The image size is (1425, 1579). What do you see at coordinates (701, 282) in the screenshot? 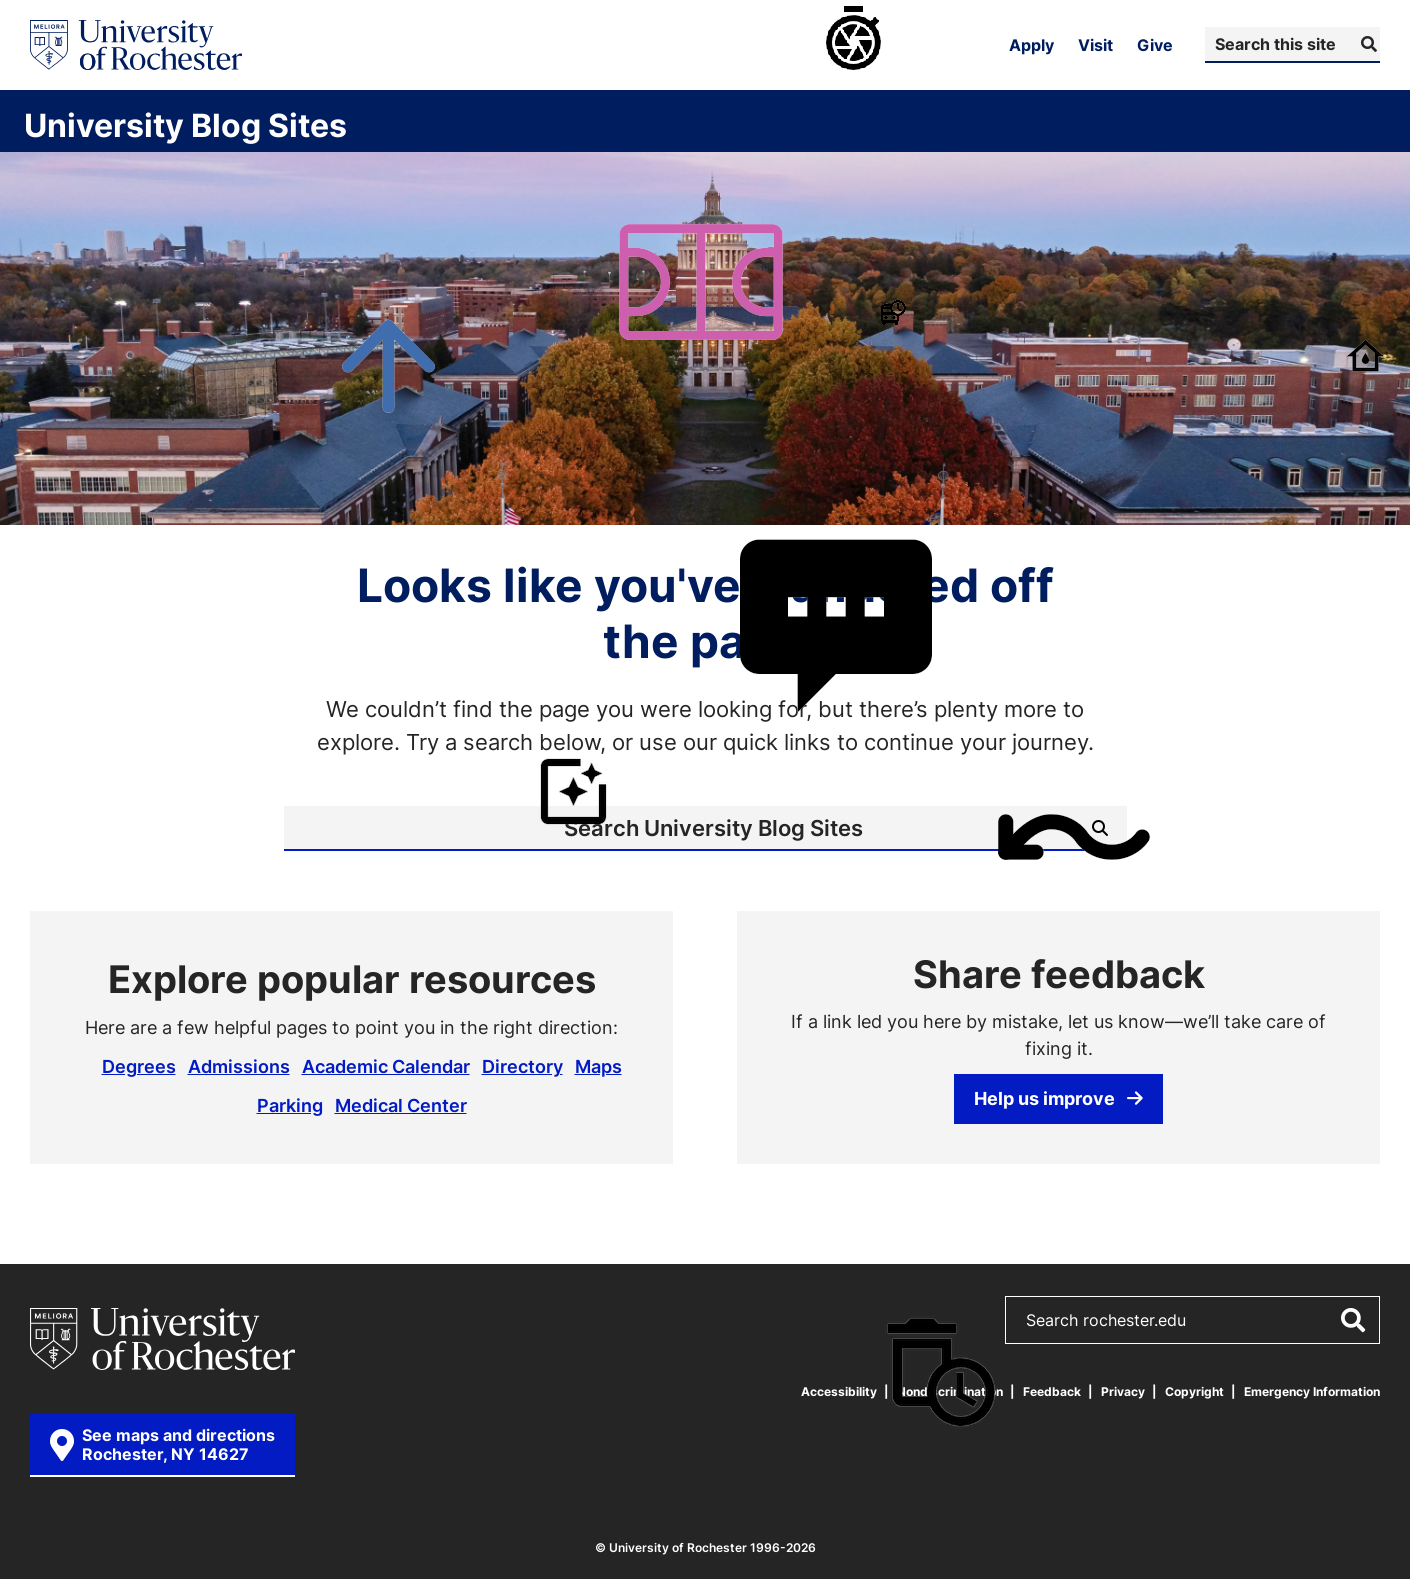
I see `view basketball court availability` at bounding box center [701, 282].